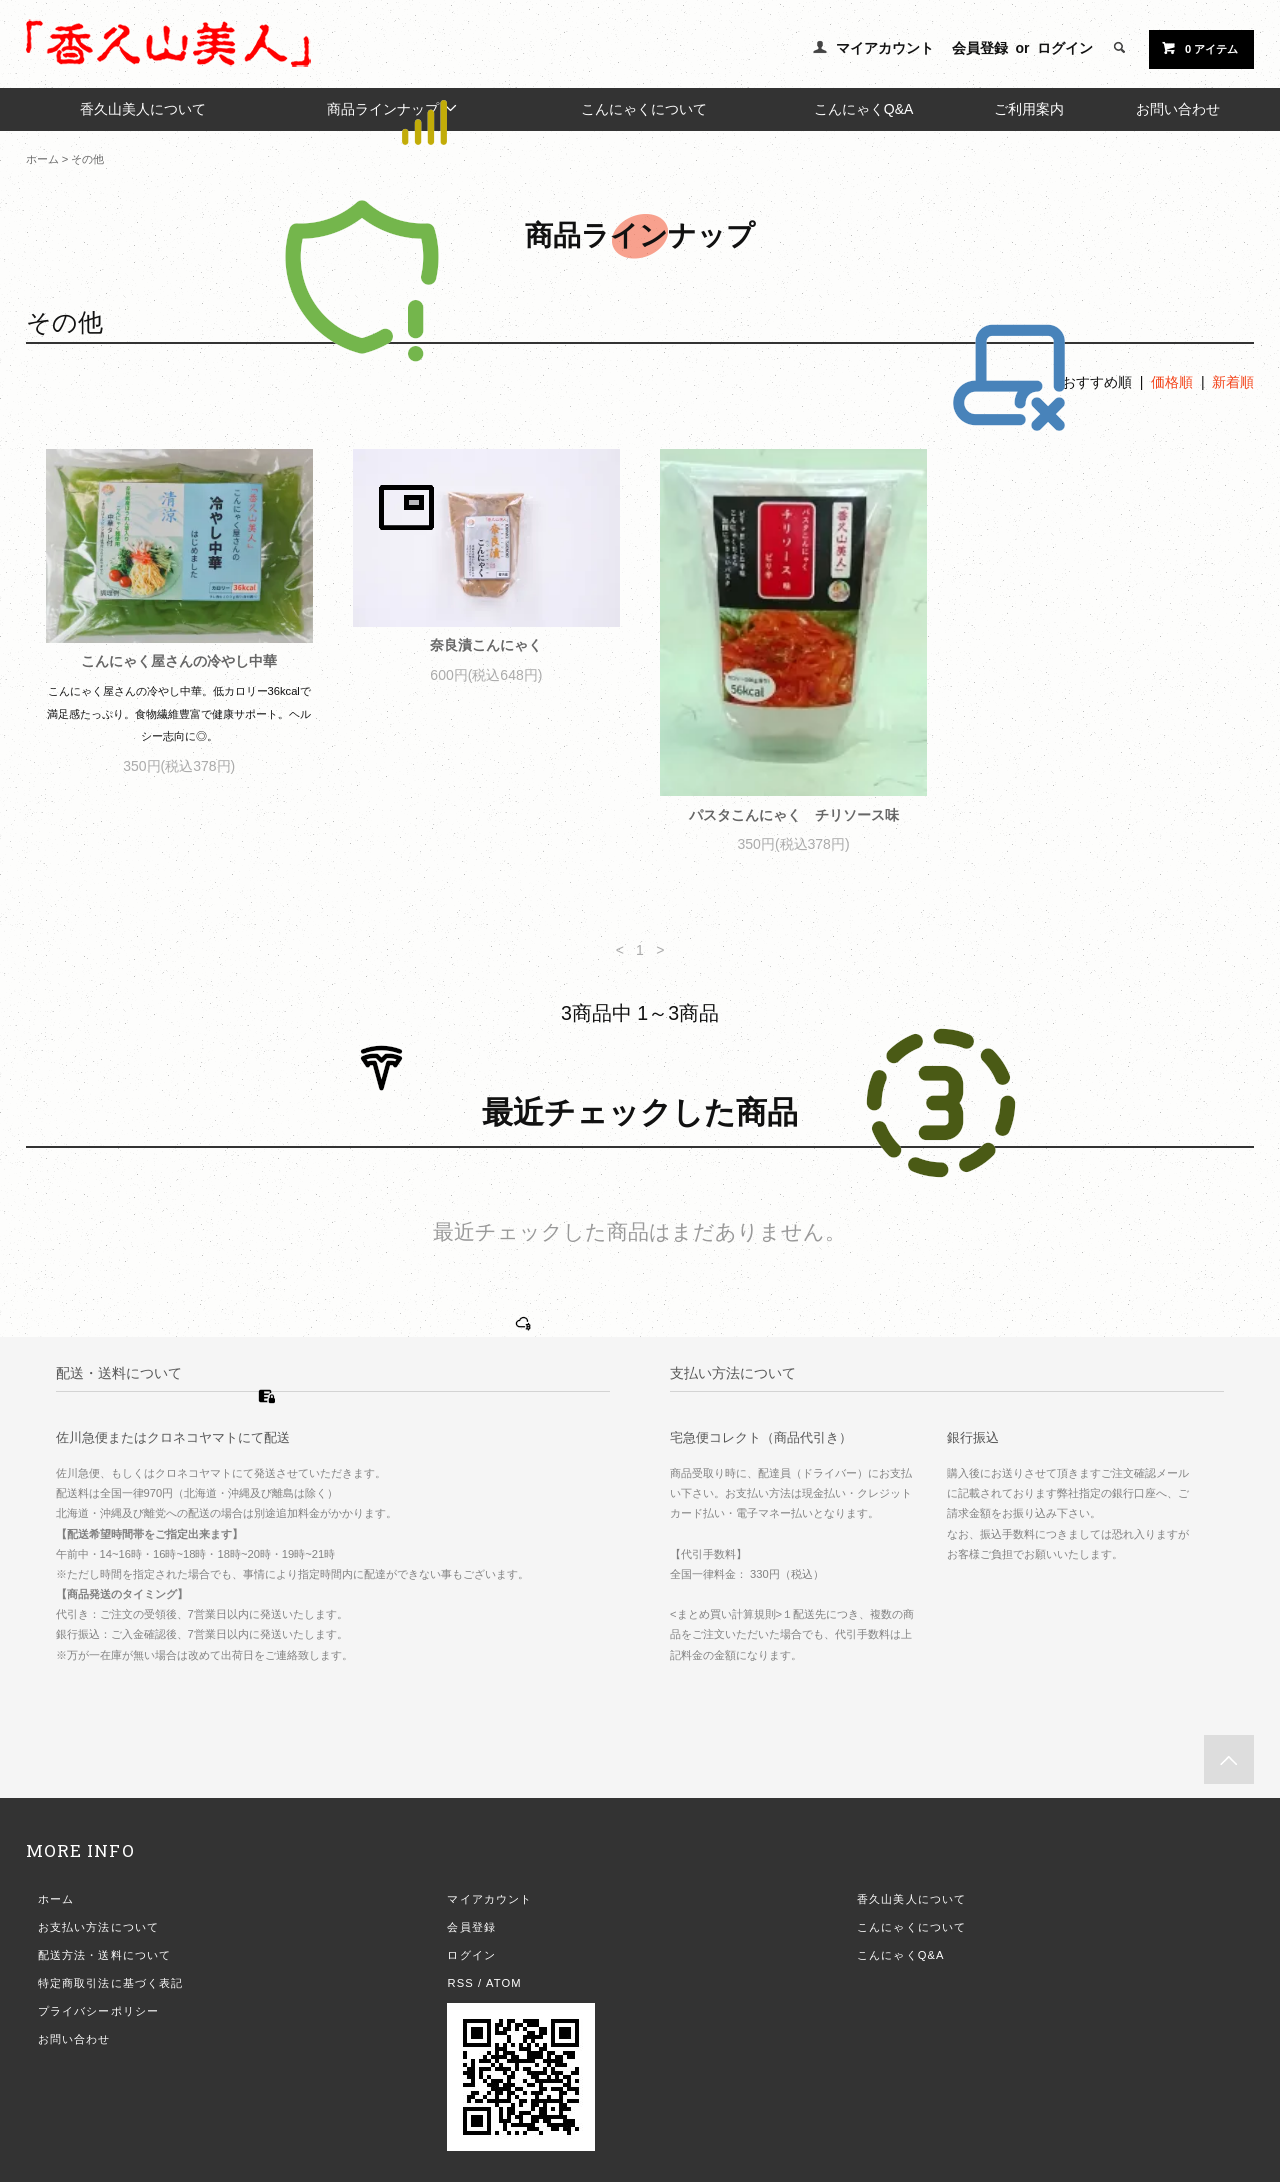 This screenshot has width=1280, height=2182. What do you see at coordinates (523, 1322) in the screenshot?
I see `access cloud-based bitcoin wallet` at bounding box center [523, 1322].